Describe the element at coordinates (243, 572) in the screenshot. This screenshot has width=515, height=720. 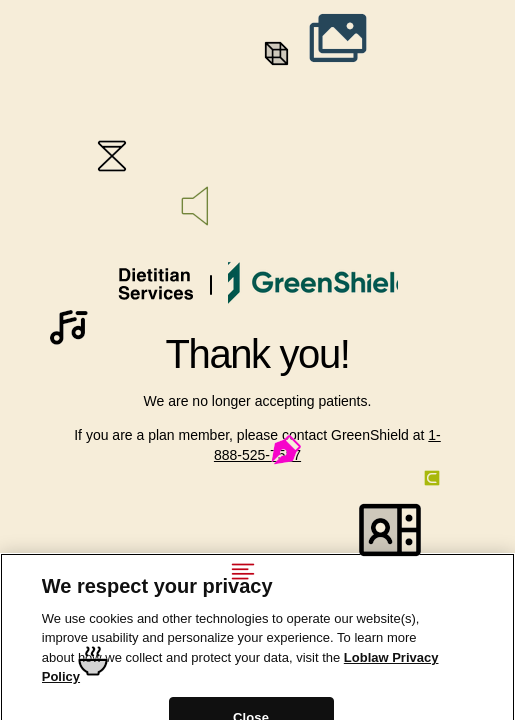
I see `align text to the left` at that location.